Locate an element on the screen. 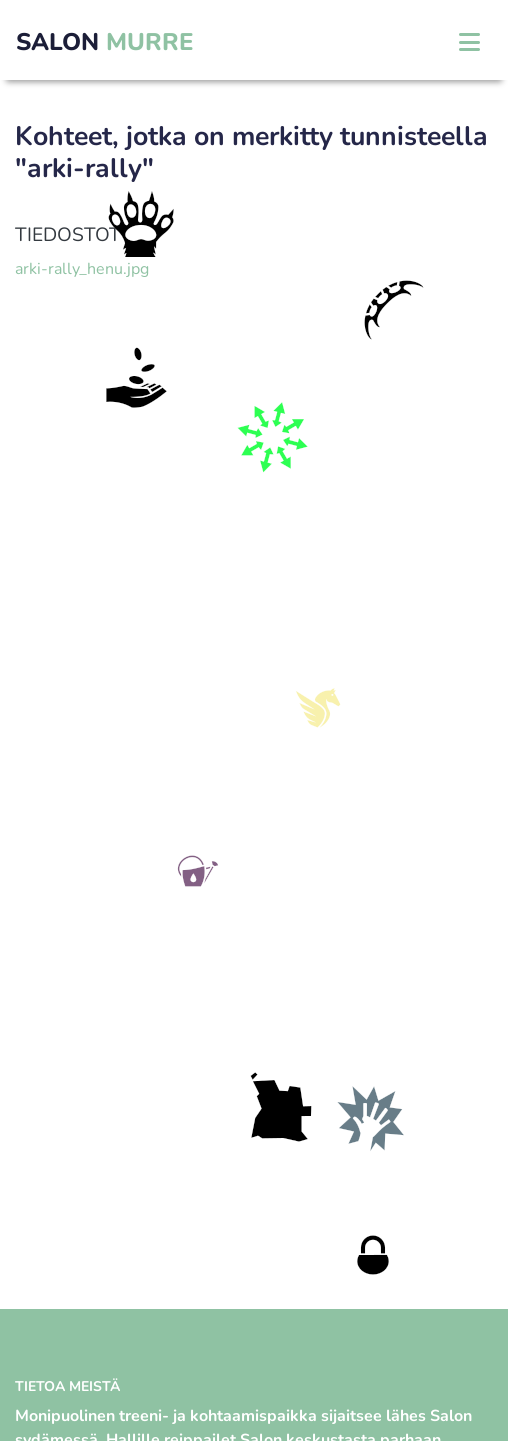 The height and width of the screenshot is (1441, 508). water plants or crops in a gardening game is located at coordinates (198, 871).